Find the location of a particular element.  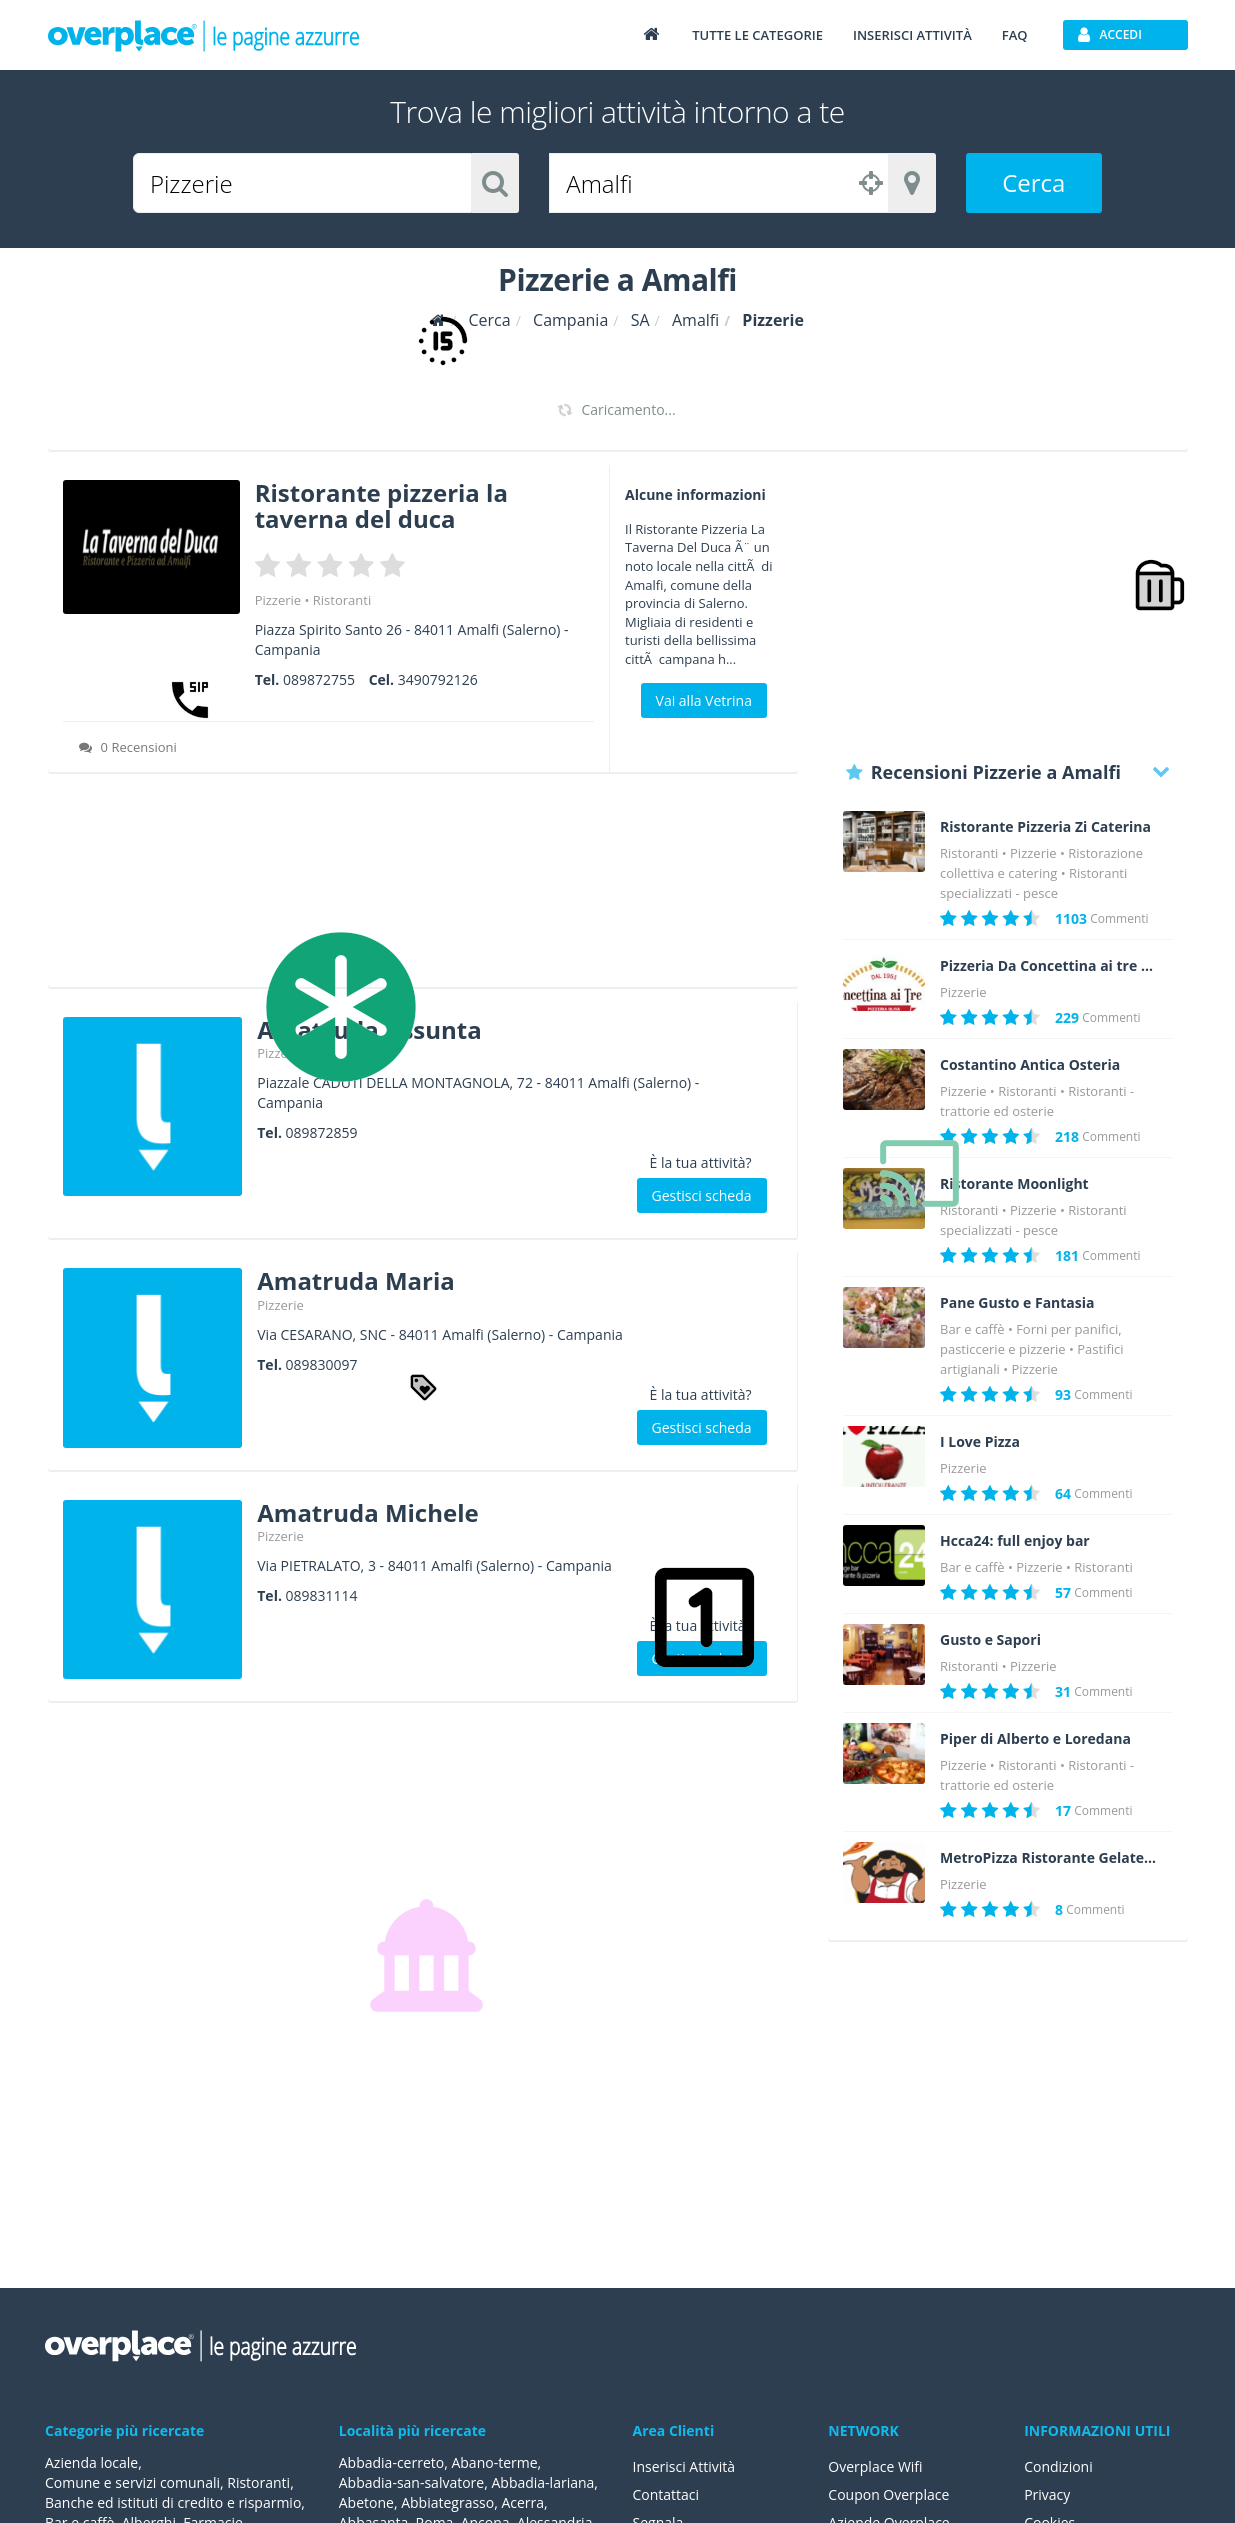

view nearby bars or breweries is located at coordinates (1157, 587).